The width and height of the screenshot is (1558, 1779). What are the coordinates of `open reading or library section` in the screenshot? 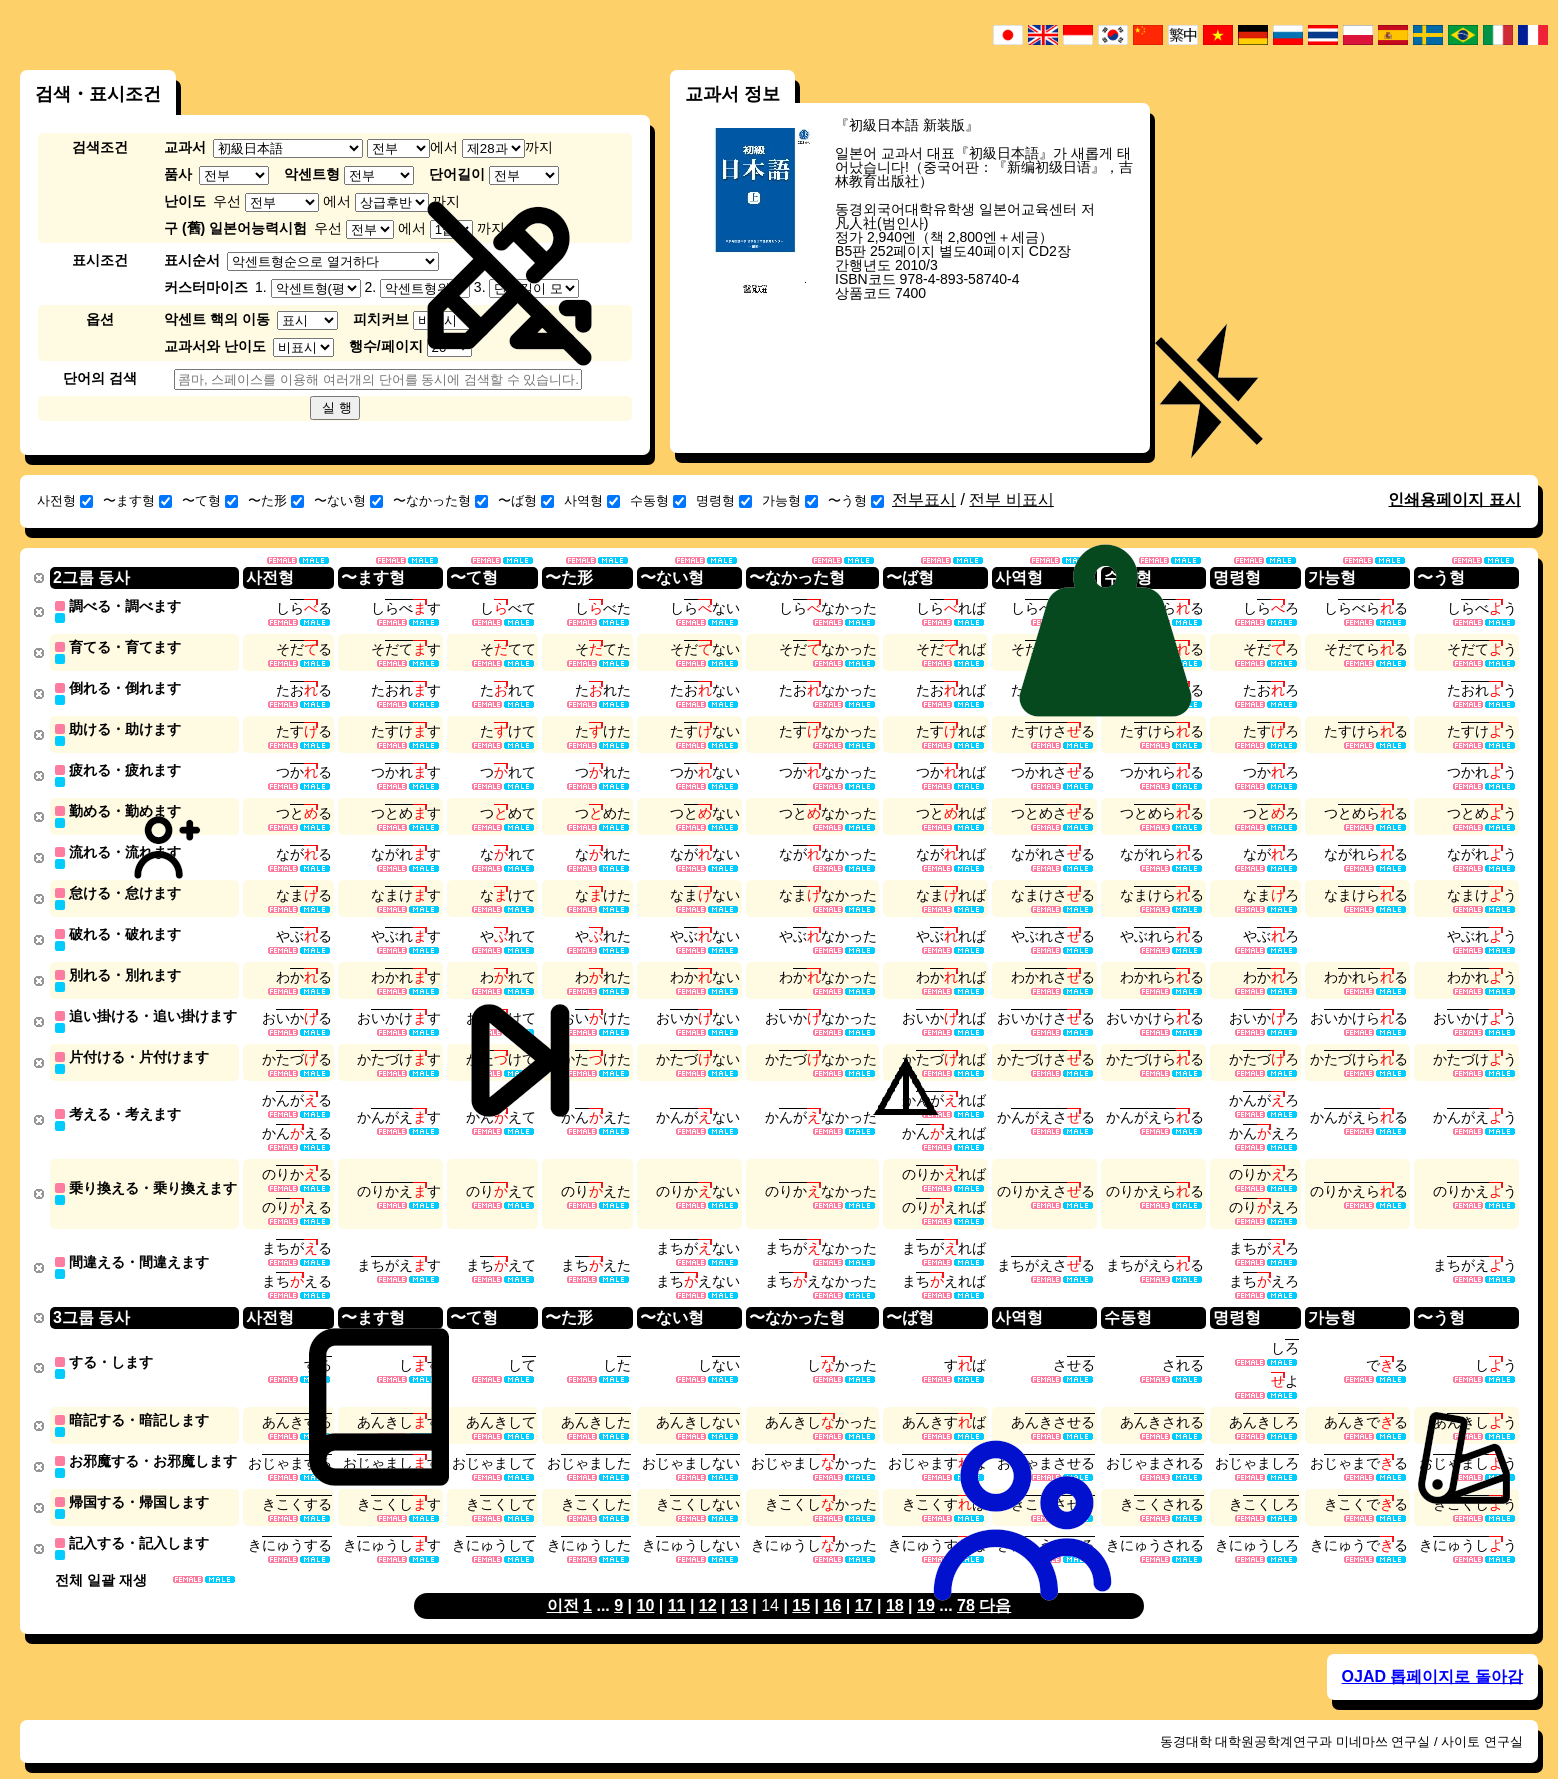 It's located at (379, 1407).